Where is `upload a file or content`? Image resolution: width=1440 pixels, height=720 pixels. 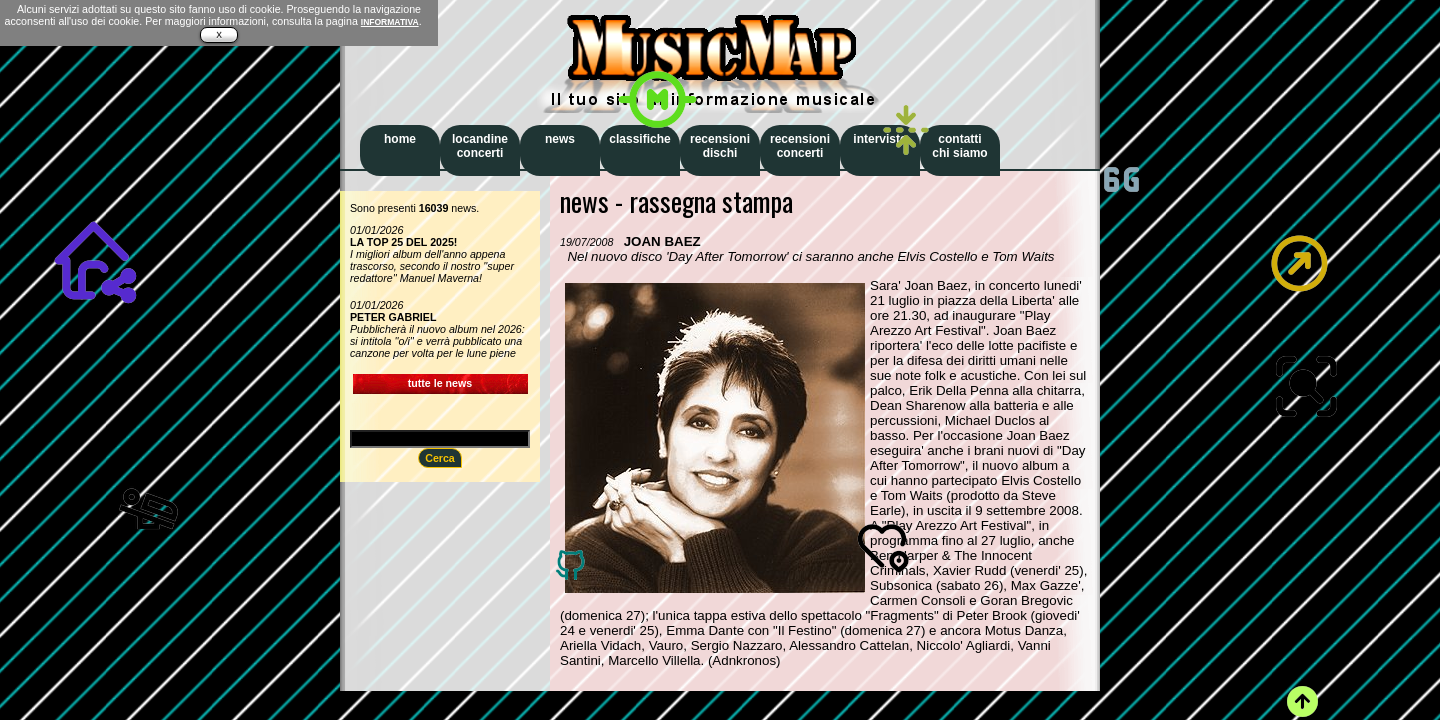
upload a file or content is located at coordinates (1302, 701).